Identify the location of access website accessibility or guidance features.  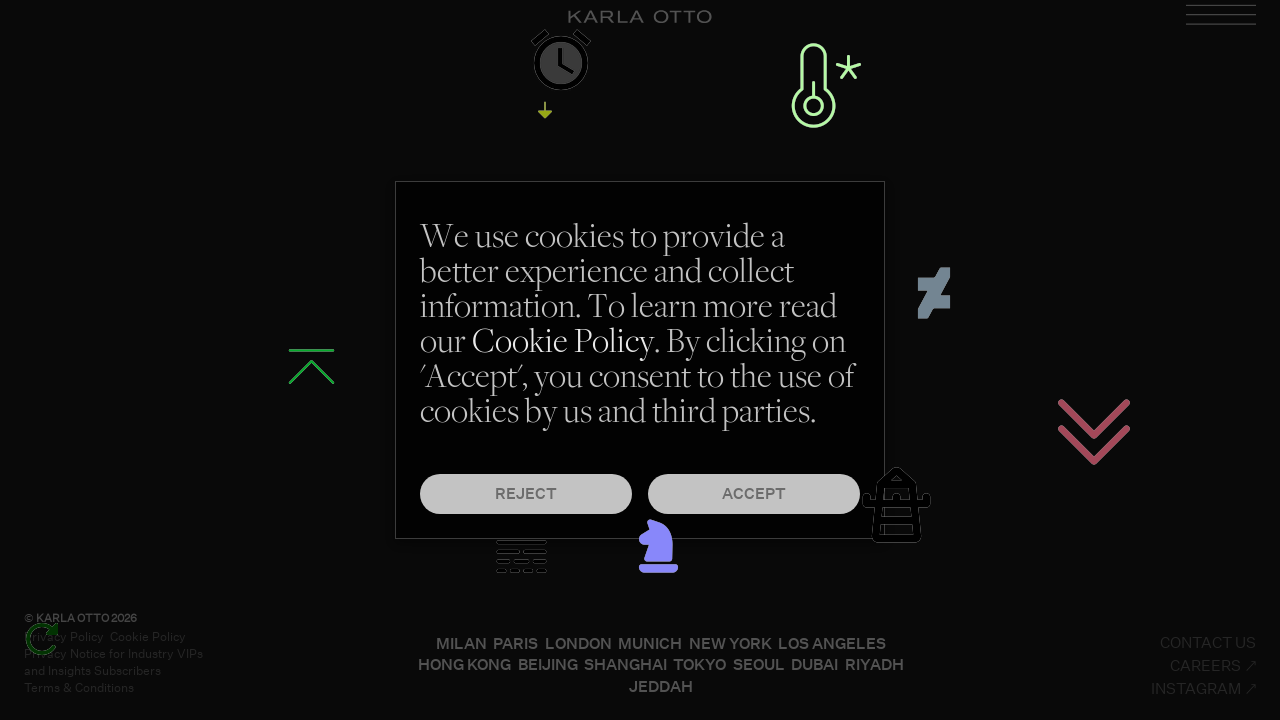
(896, 507).